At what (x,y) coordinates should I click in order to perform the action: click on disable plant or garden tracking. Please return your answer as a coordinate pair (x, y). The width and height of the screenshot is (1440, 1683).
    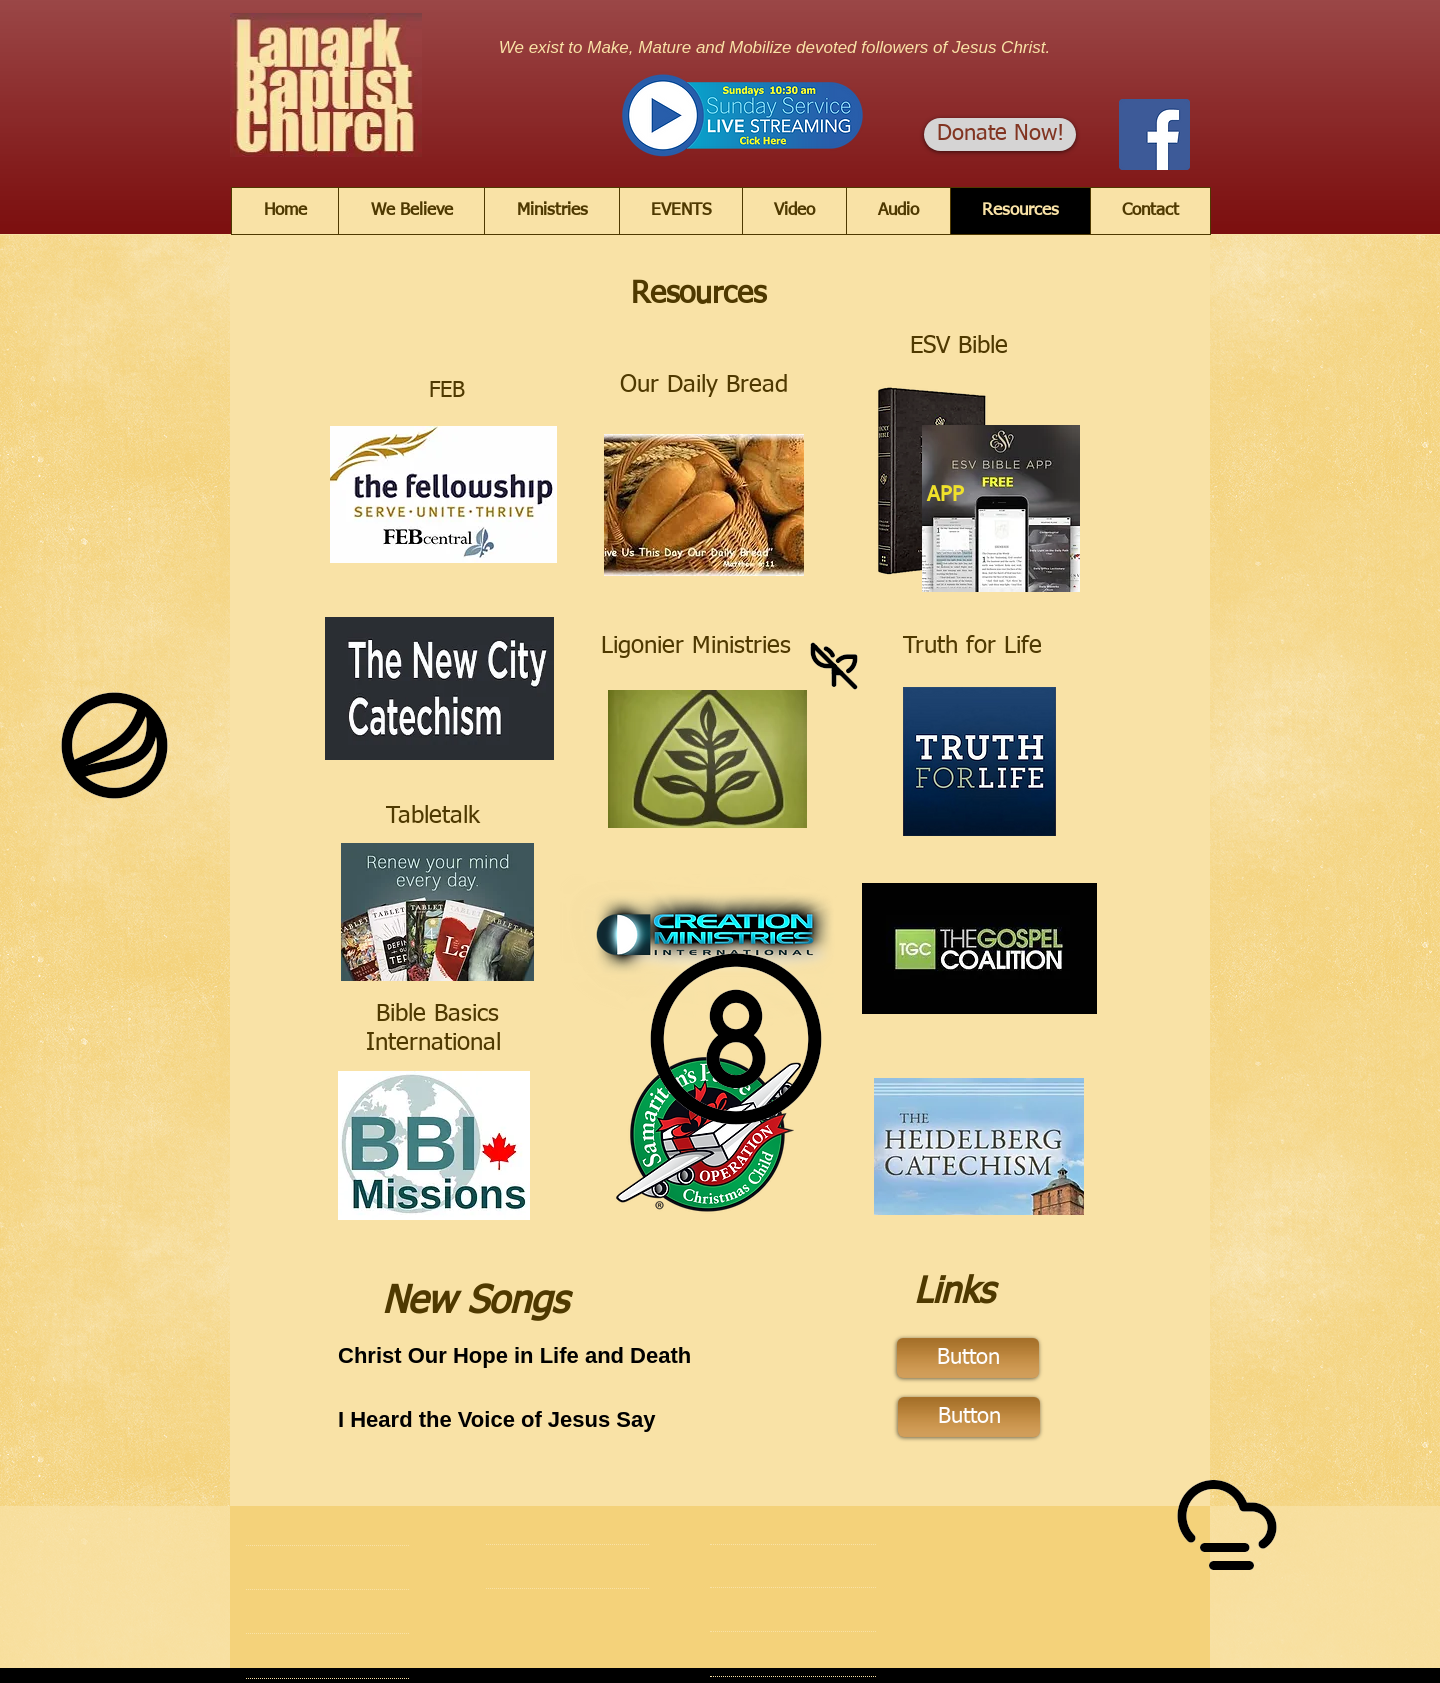
    Looking at the image, I should click on (834, 666).